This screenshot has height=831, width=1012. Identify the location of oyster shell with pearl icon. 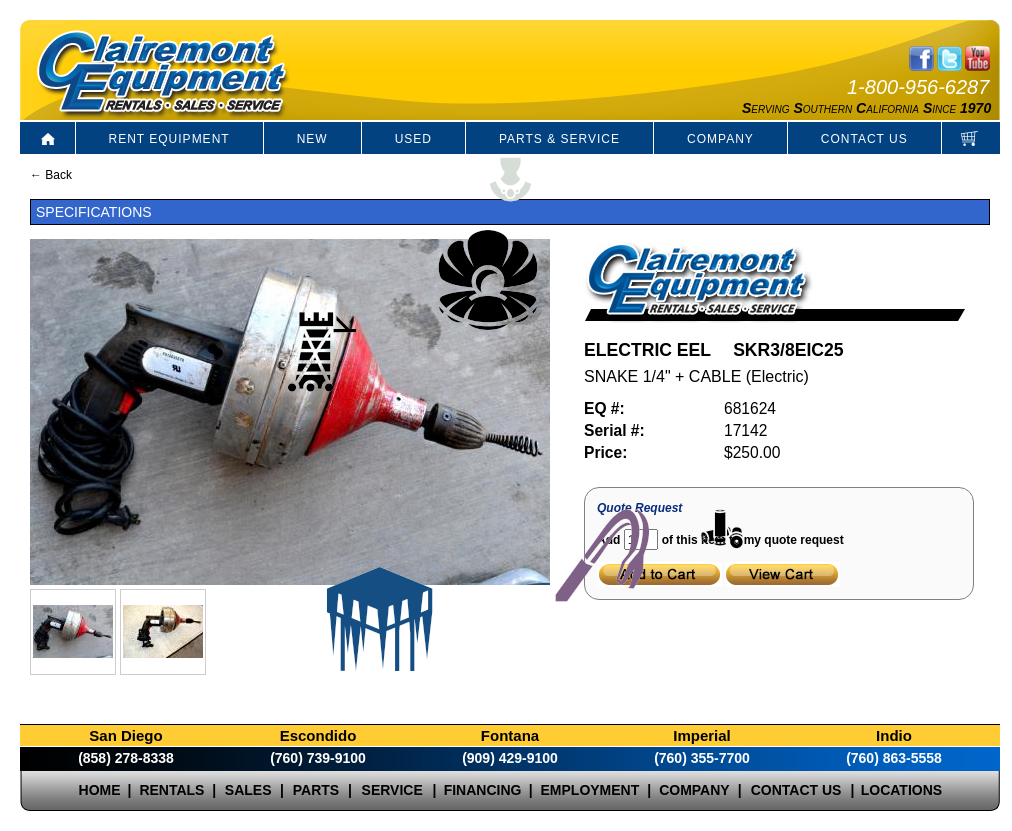
(488, 280).